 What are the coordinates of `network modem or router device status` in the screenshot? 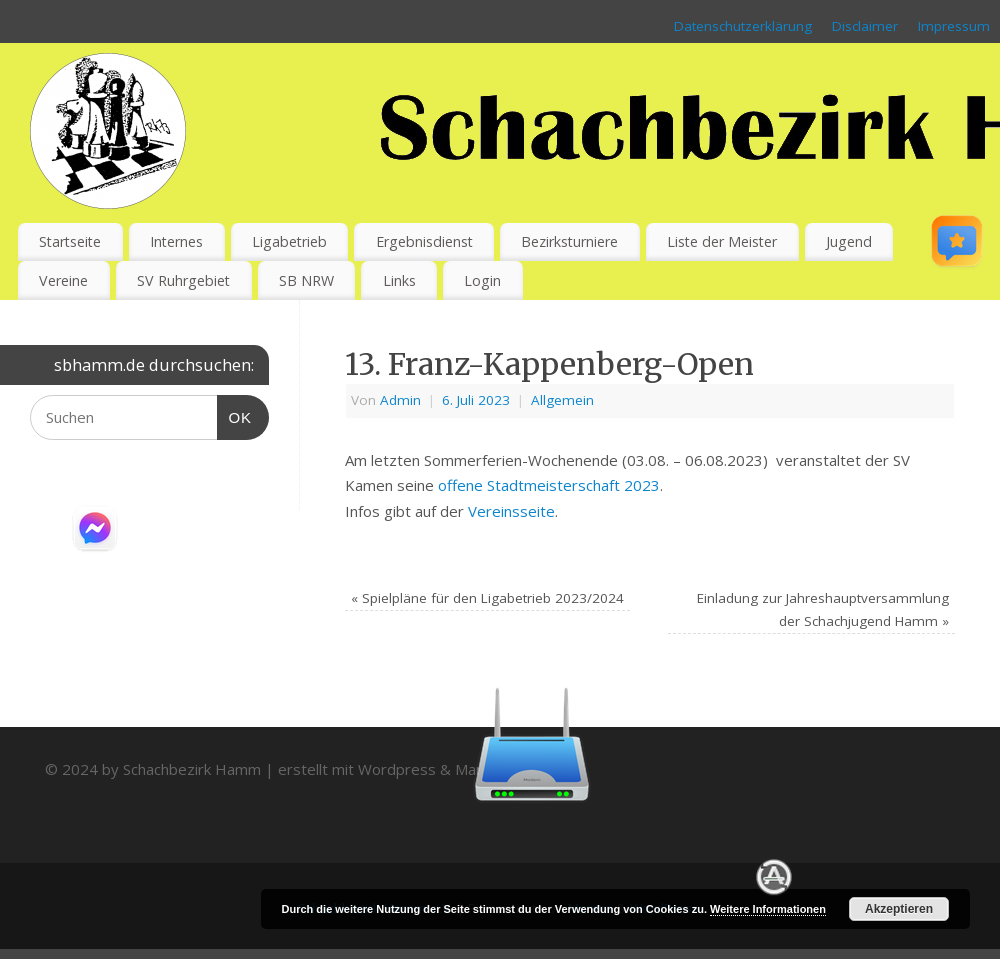 It's located at (532, 744).